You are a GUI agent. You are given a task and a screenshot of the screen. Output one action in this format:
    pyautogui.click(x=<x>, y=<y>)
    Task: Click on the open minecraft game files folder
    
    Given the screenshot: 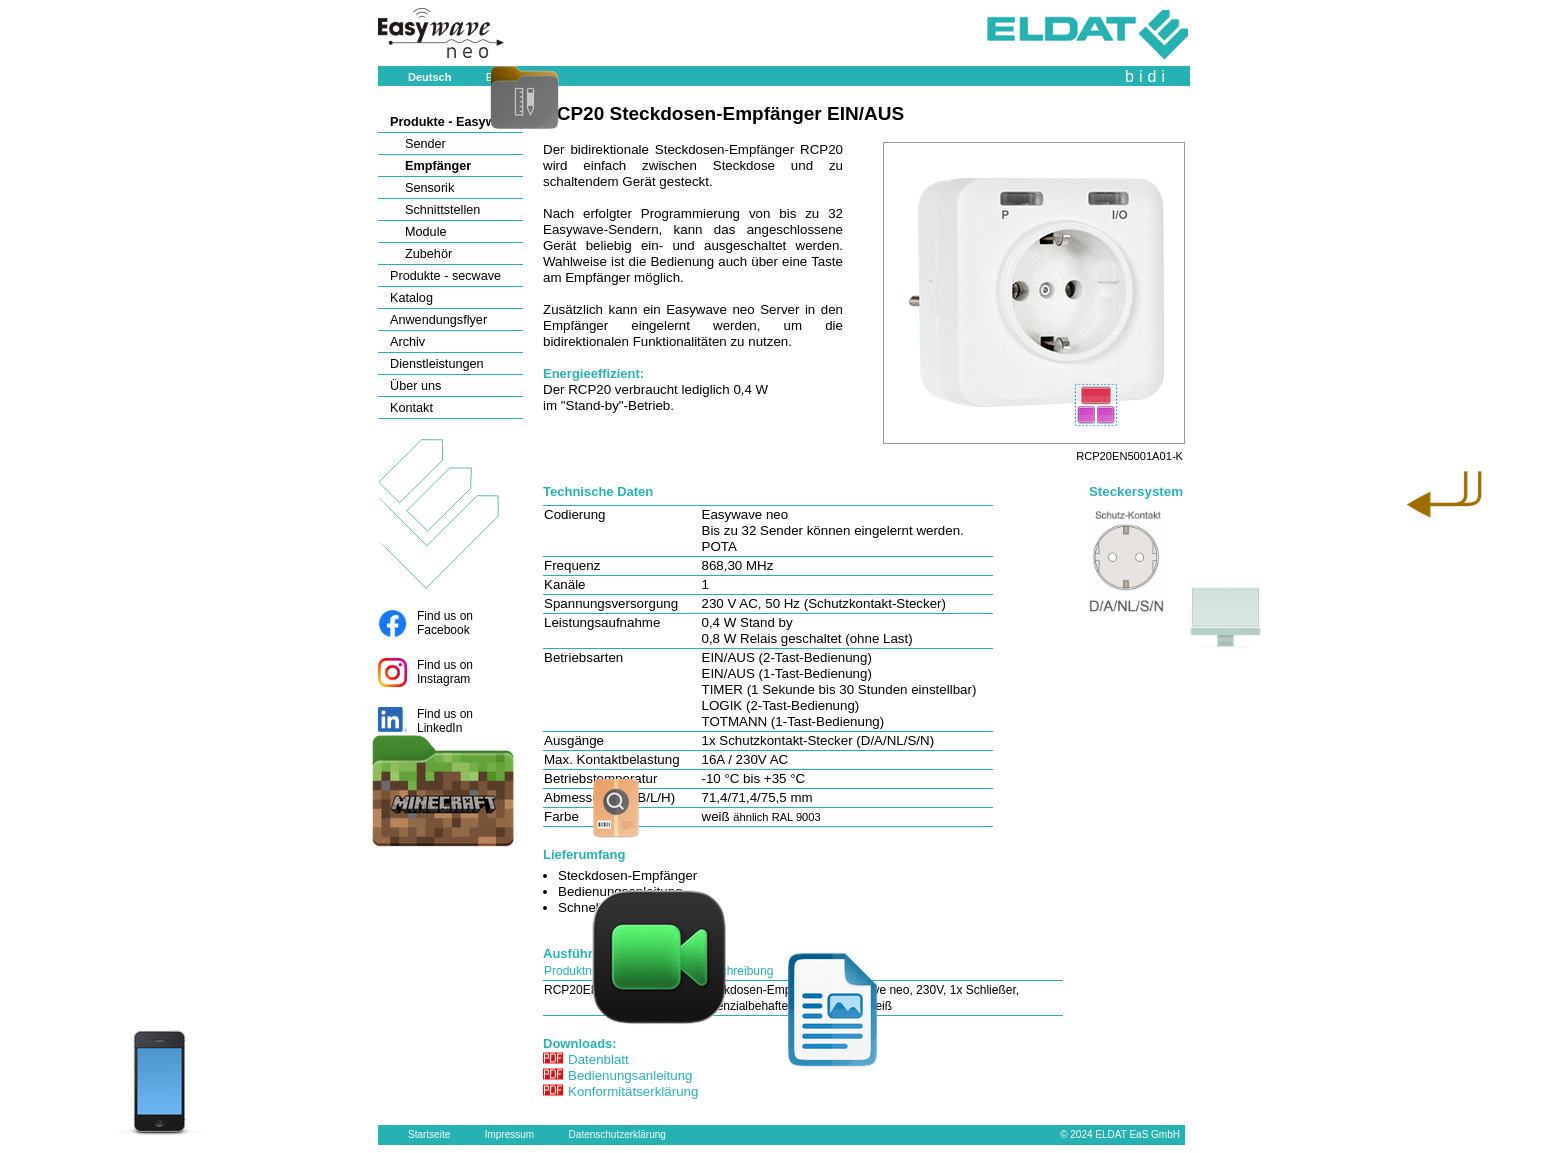 What is the action you would take?
    pyautogui.click(x=442, y=794)
    